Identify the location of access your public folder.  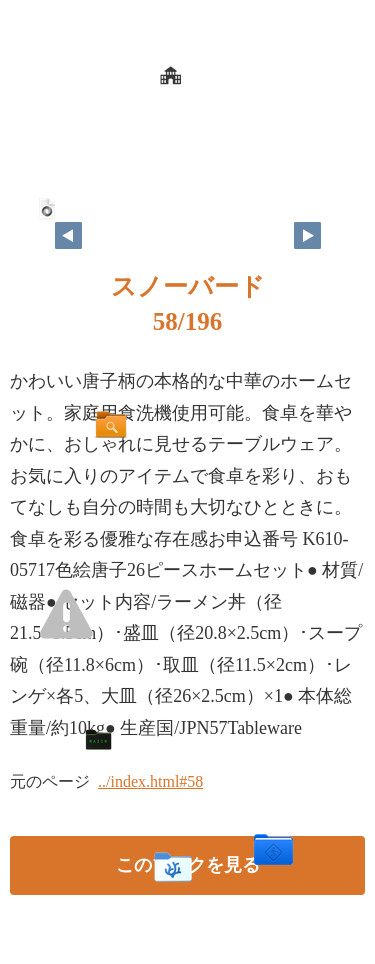
(273, 849).